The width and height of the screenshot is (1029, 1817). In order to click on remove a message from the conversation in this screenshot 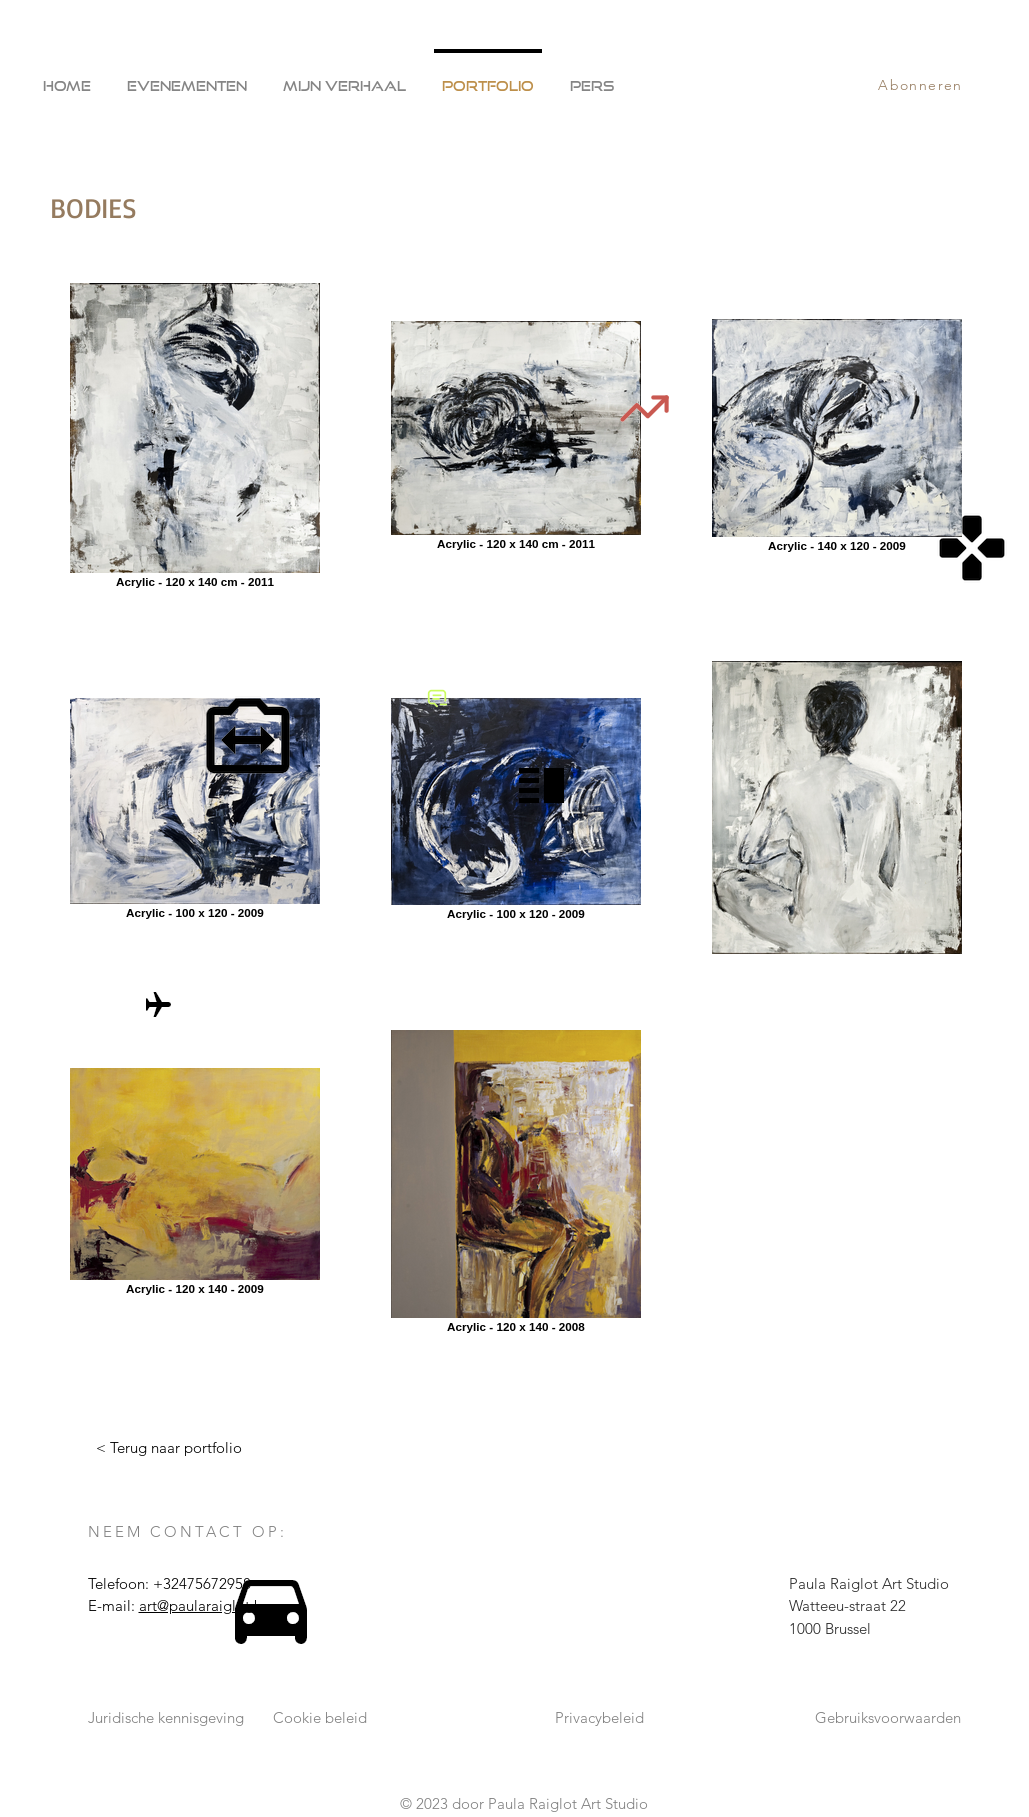, I will do `click(437, 698)`.